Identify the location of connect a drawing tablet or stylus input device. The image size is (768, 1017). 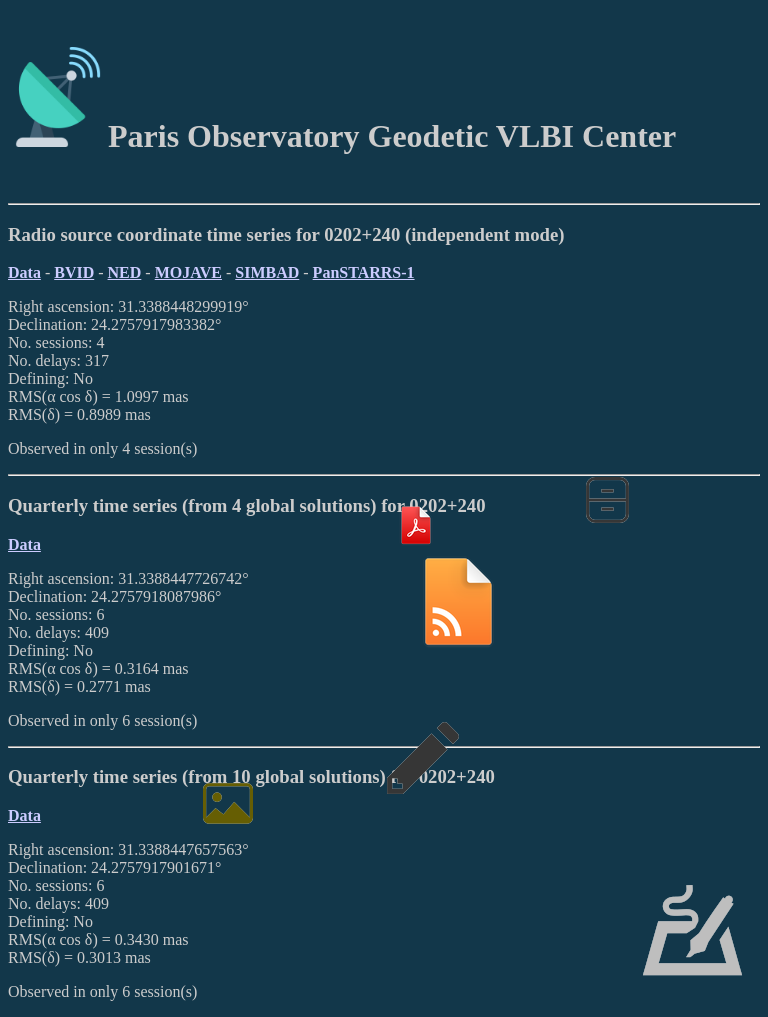
(692, 933).